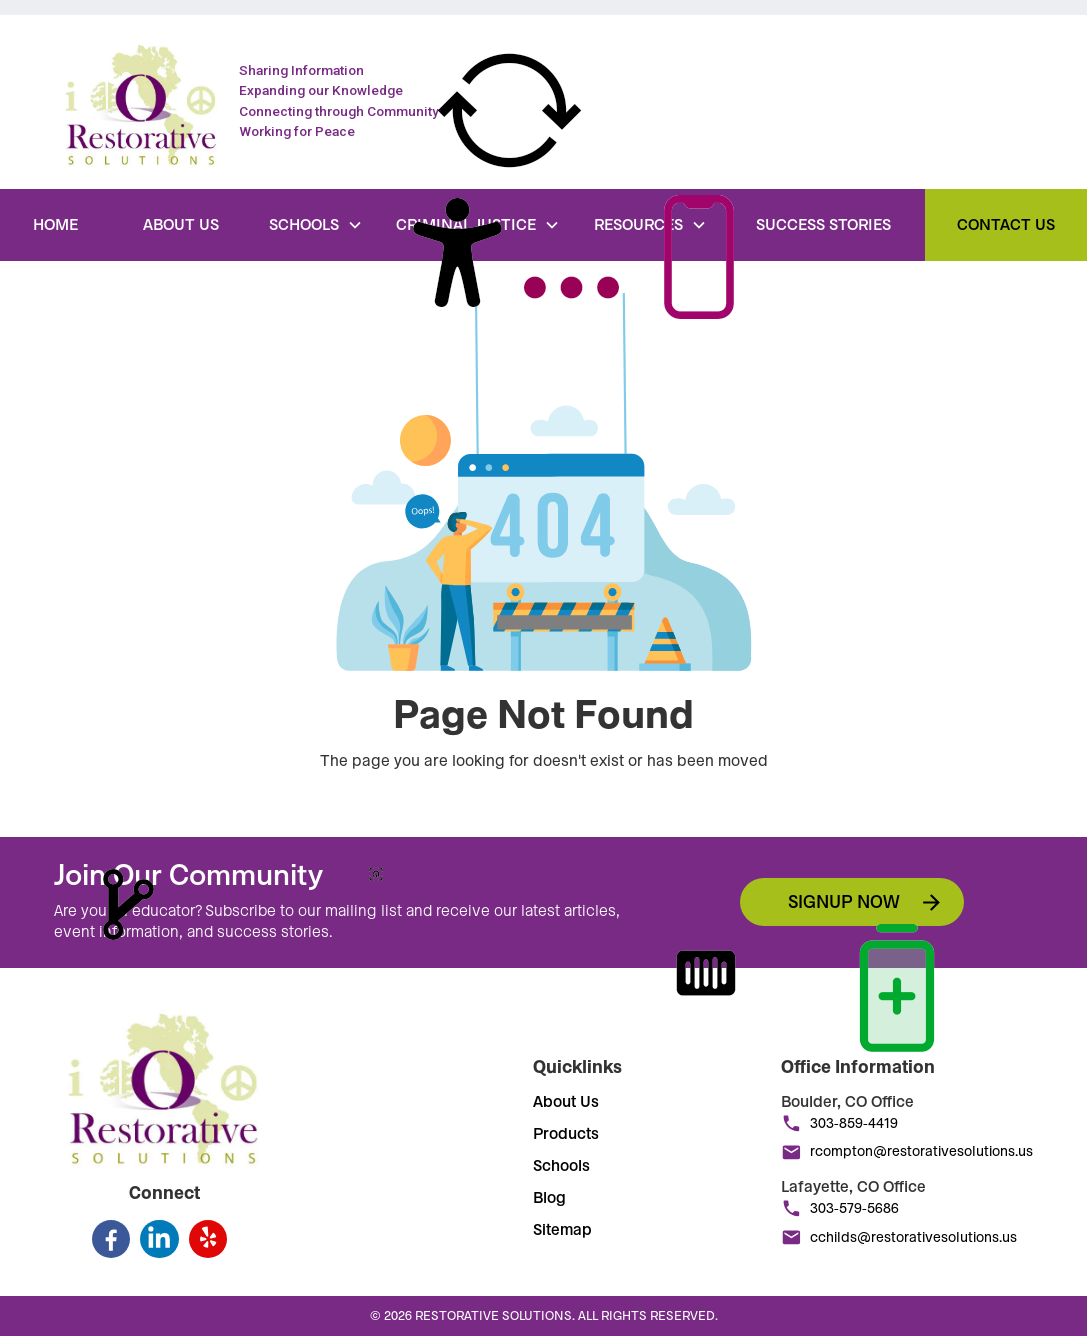 The image size is (1087, 1336). Describe the element at coordinates (897, 990) in the screenshot. I see `add or enable battery saver mode` at that location.